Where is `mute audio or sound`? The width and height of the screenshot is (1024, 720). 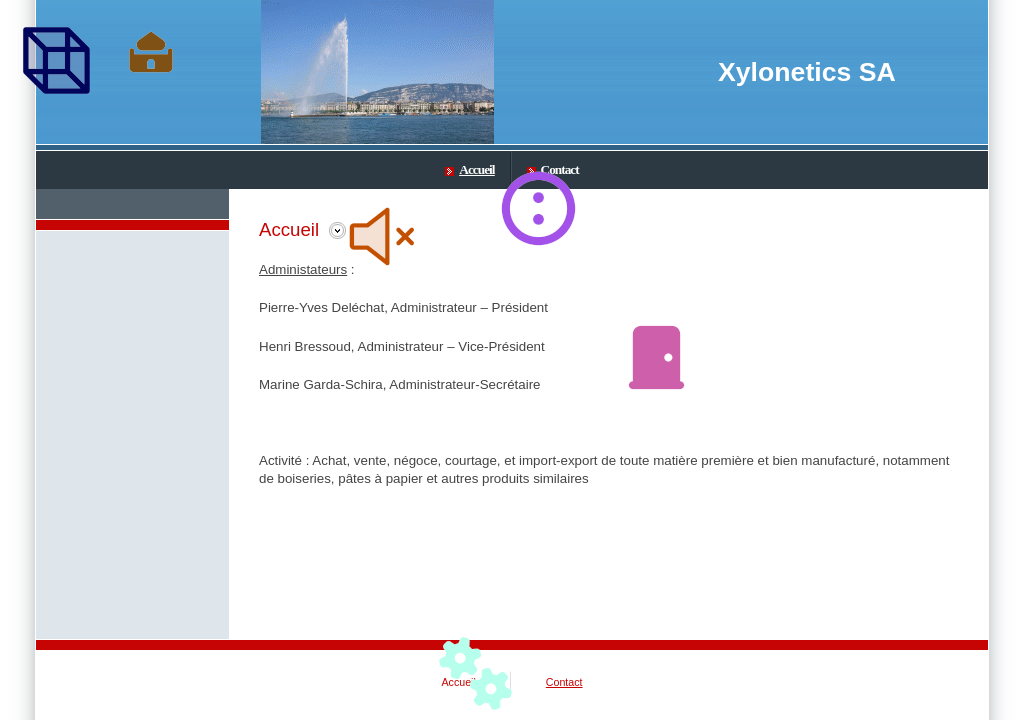
mute audio or sound is located at coordinates (378, 236).